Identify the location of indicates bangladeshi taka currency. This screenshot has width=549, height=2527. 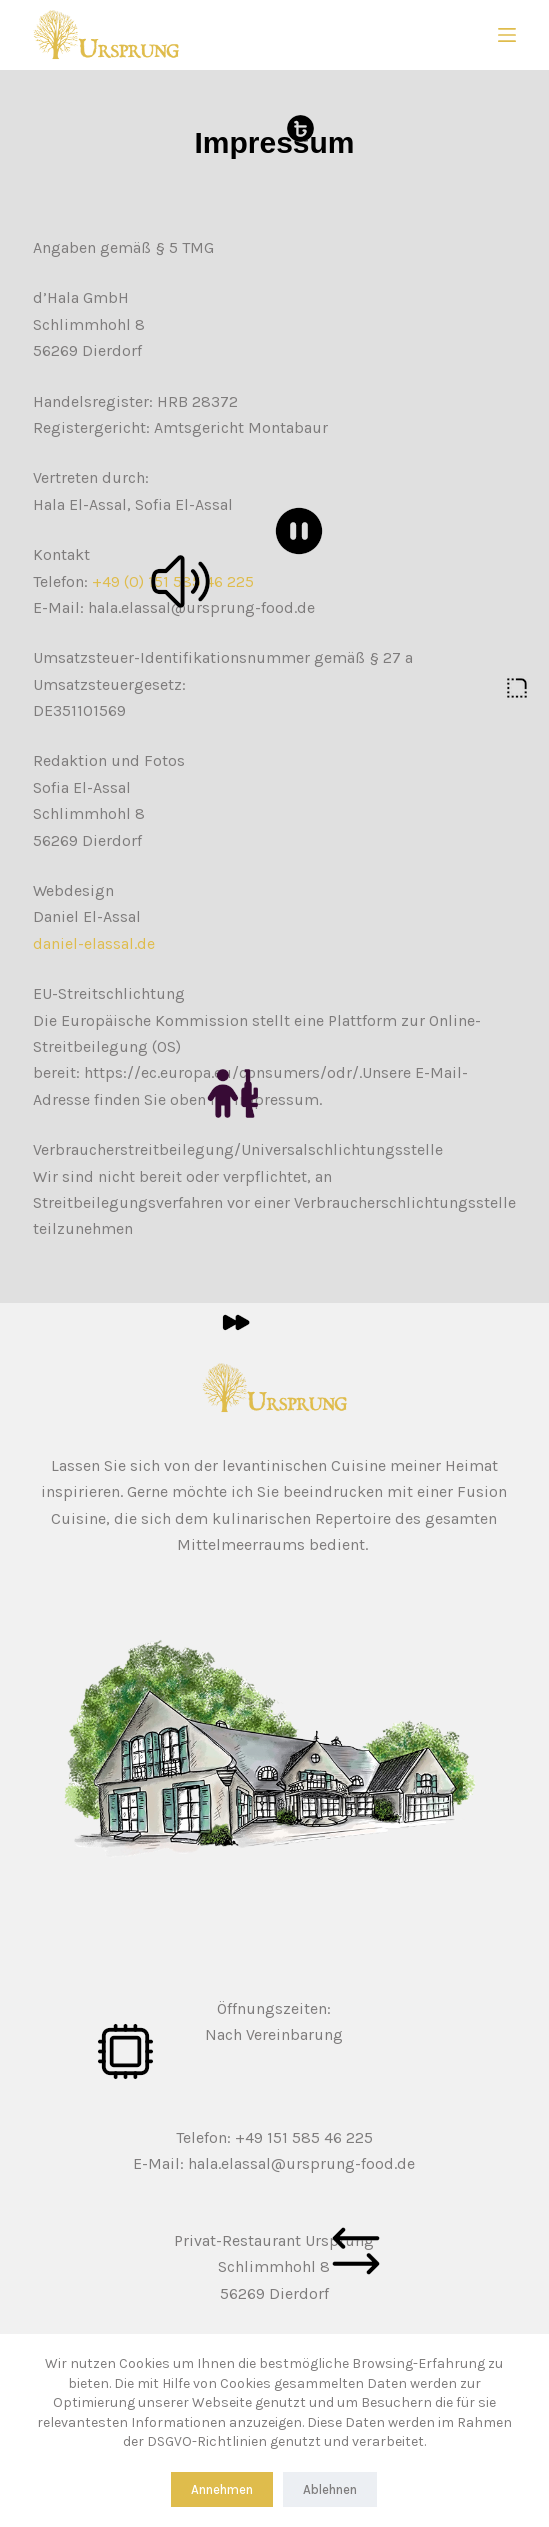
(300, 128).